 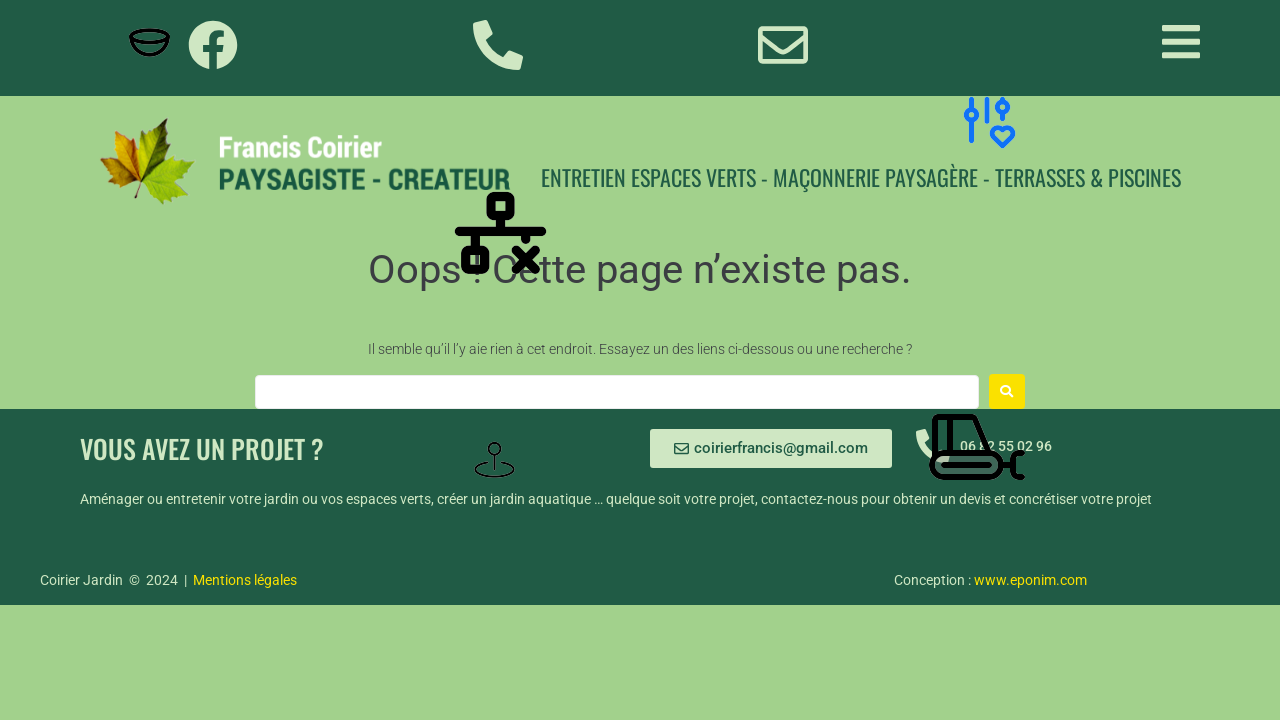 I want to click on view location area or radius, so click(x=494, y=460).